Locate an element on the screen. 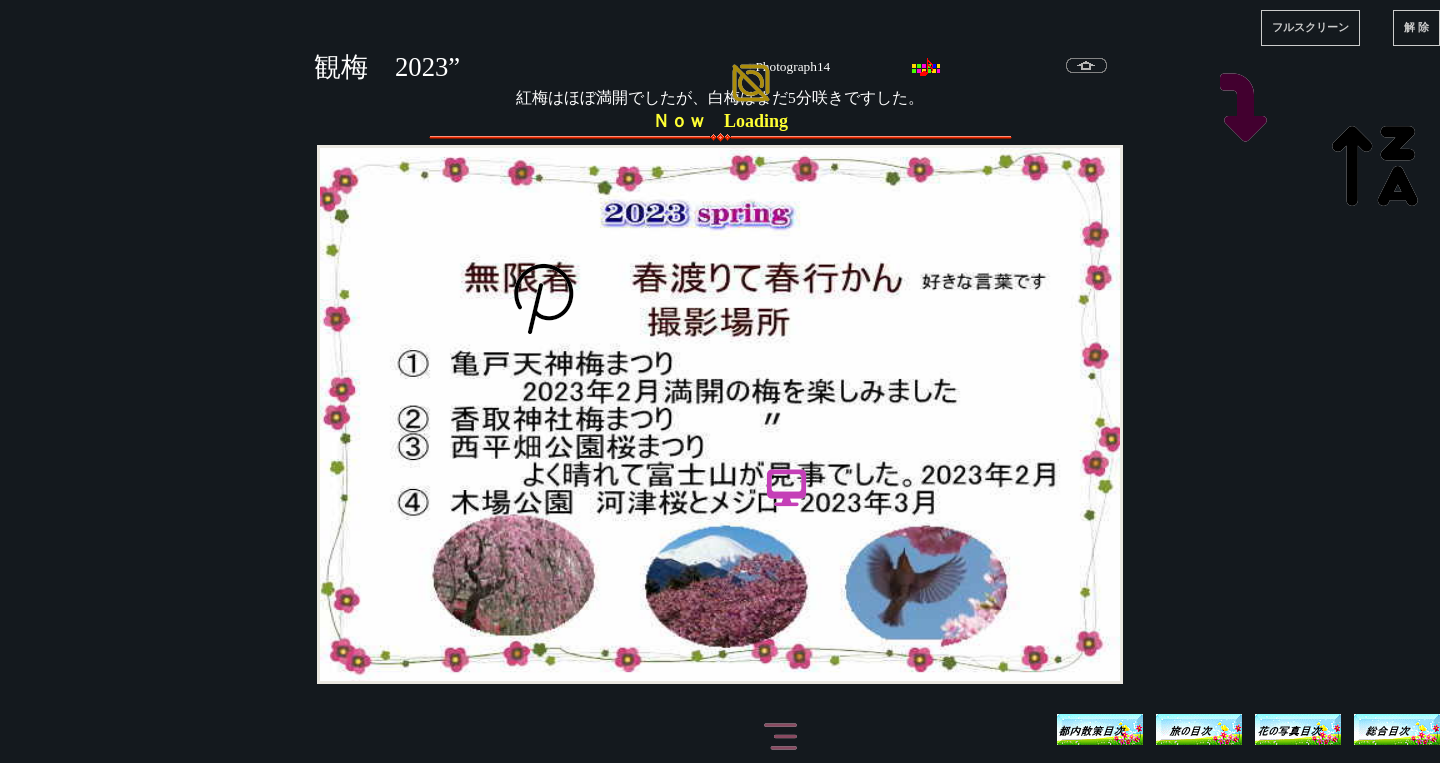 The image size is (1440, 763). open Pinterest app is located at coordinates (541, 299).